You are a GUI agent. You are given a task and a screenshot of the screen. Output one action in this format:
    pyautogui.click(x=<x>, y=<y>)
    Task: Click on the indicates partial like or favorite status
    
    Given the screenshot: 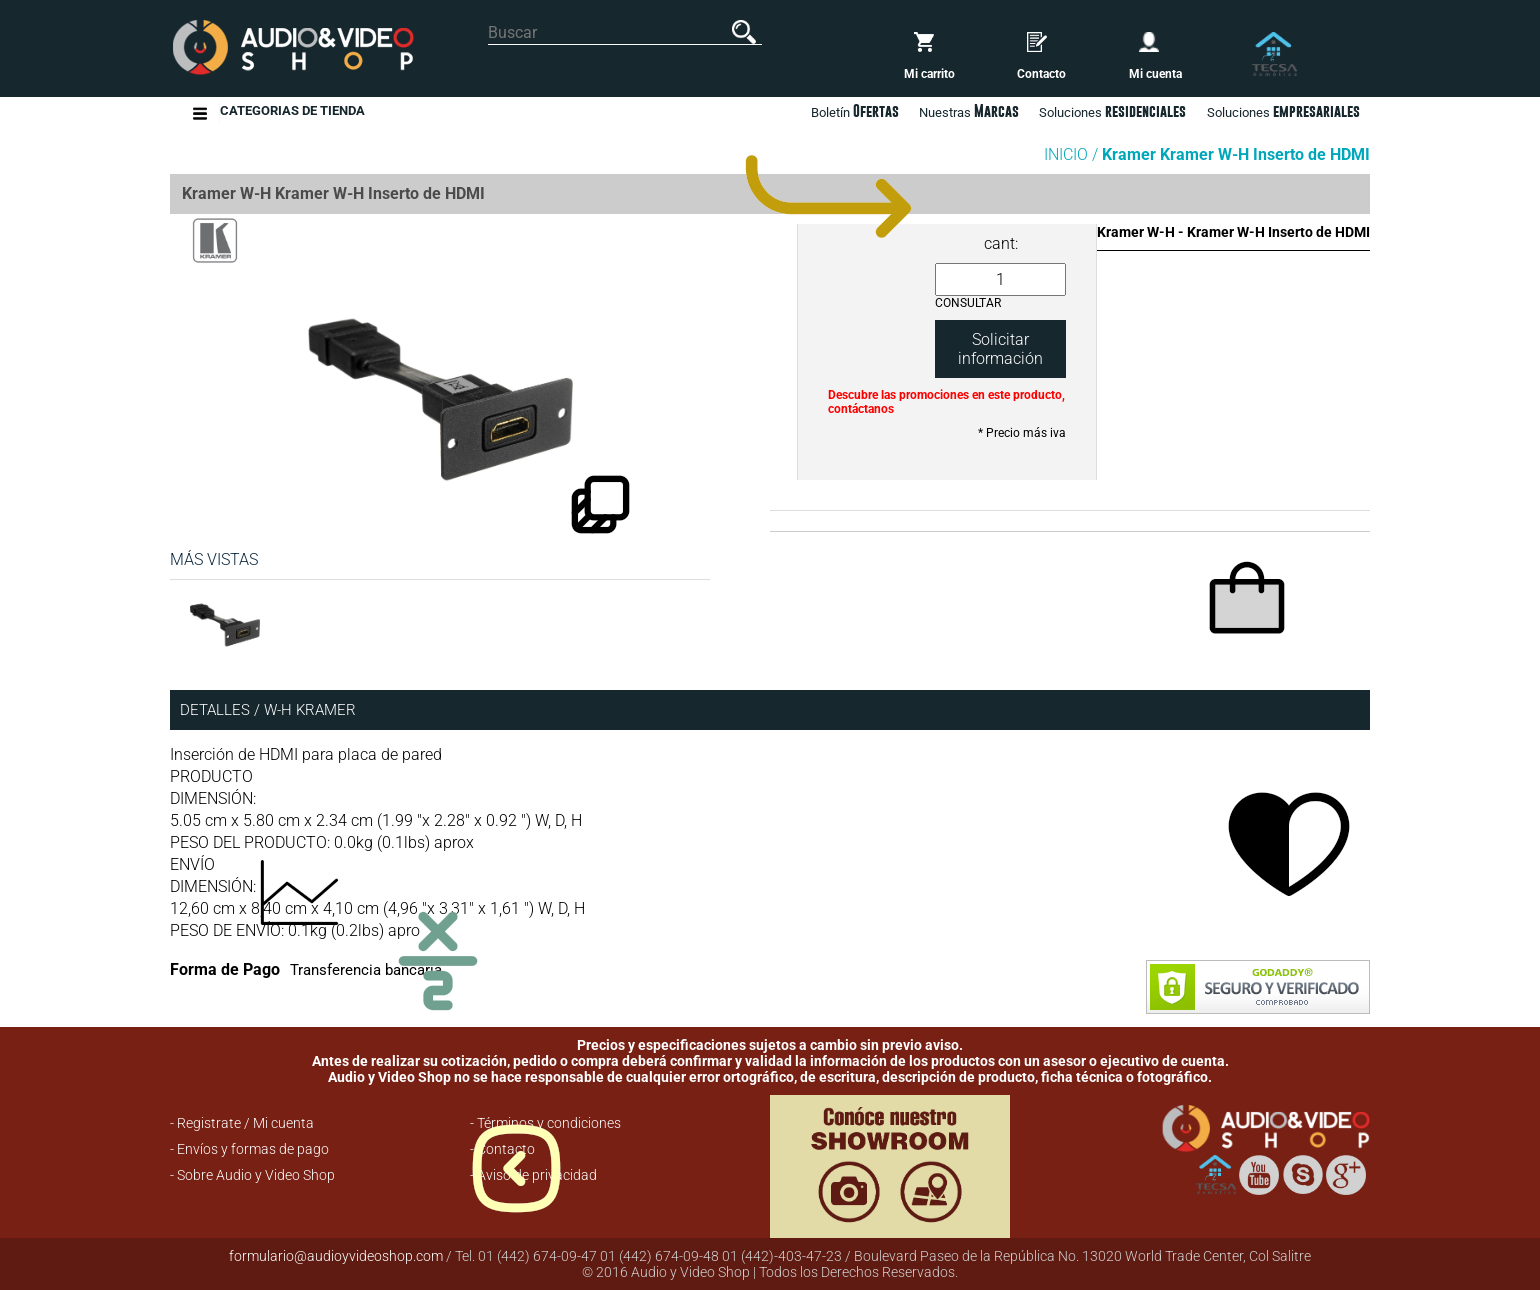 What is the action you would take?
    pyautogui.click(x=1289, y=840)
    